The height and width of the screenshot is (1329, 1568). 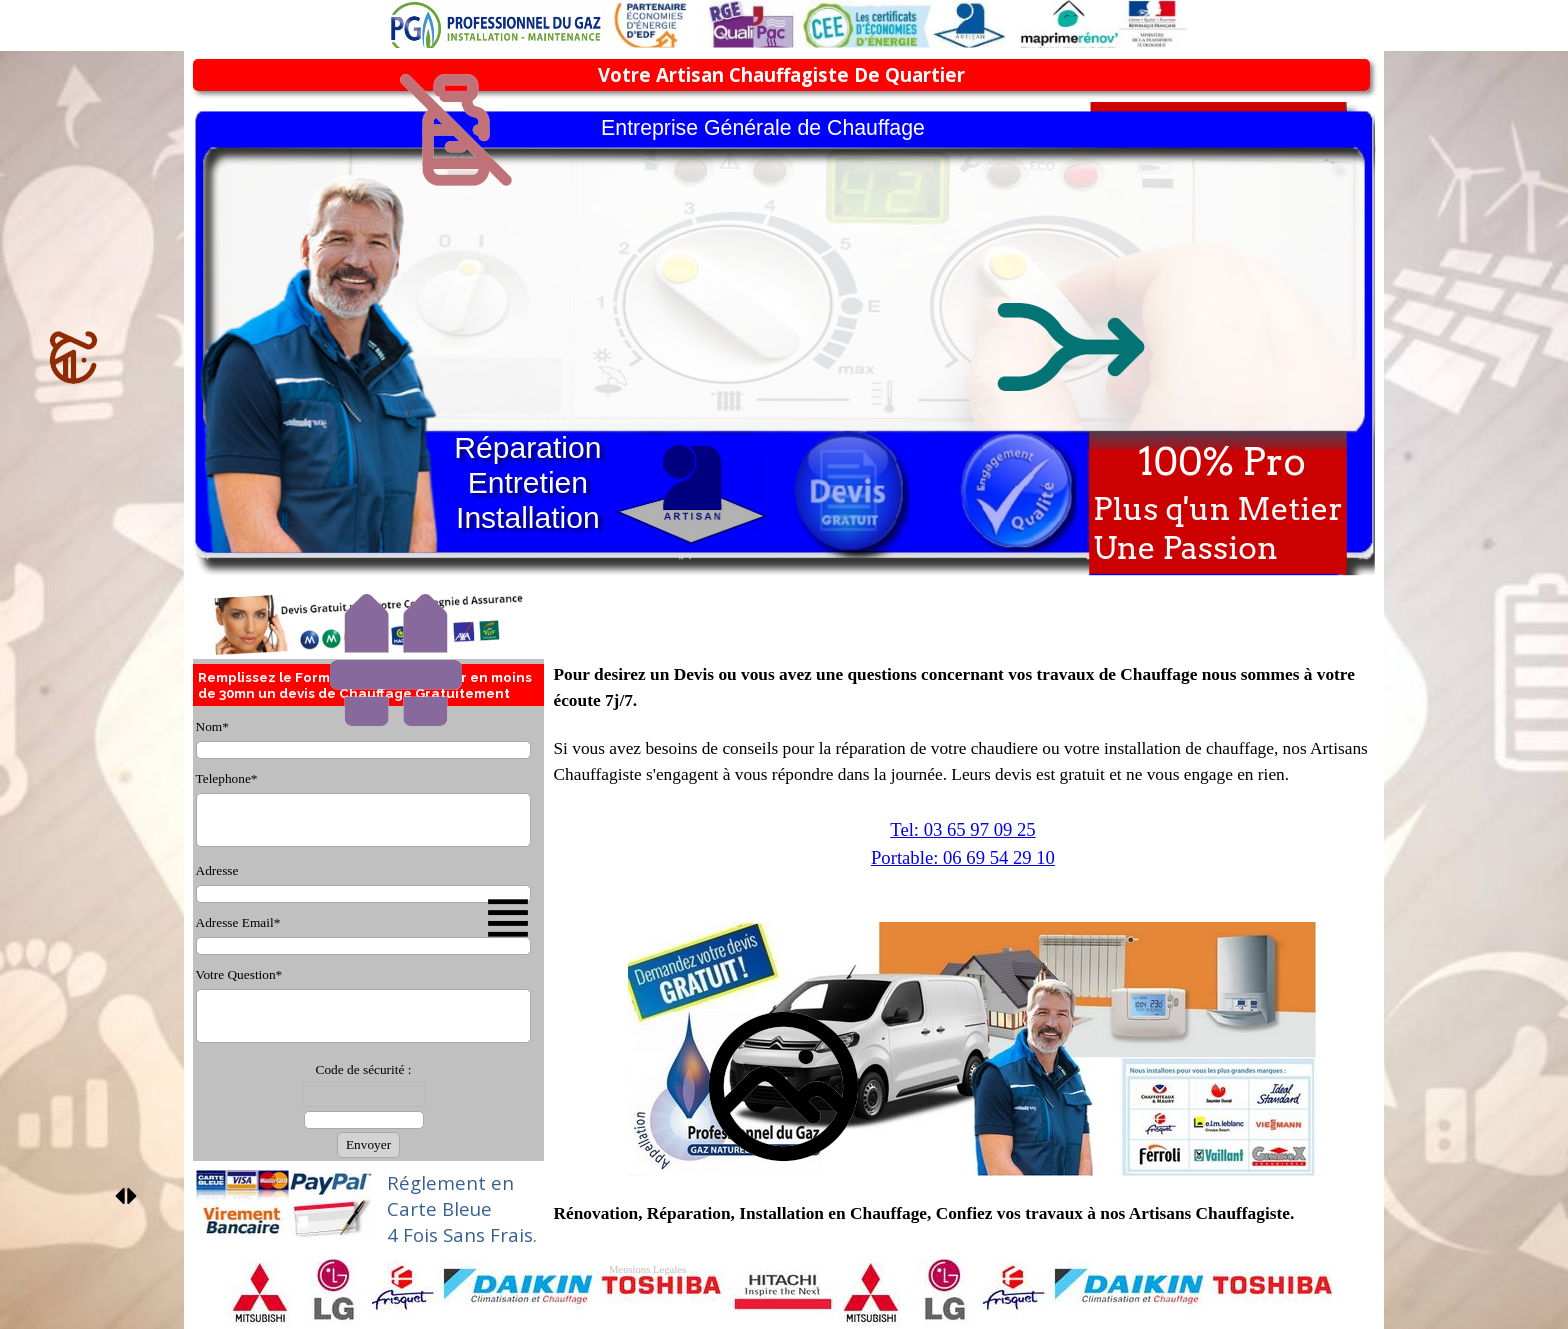 What do you see at coordinates (73, 357) in the screenshot?
I see `open the New York Times app` at bounding box center [73, 357].